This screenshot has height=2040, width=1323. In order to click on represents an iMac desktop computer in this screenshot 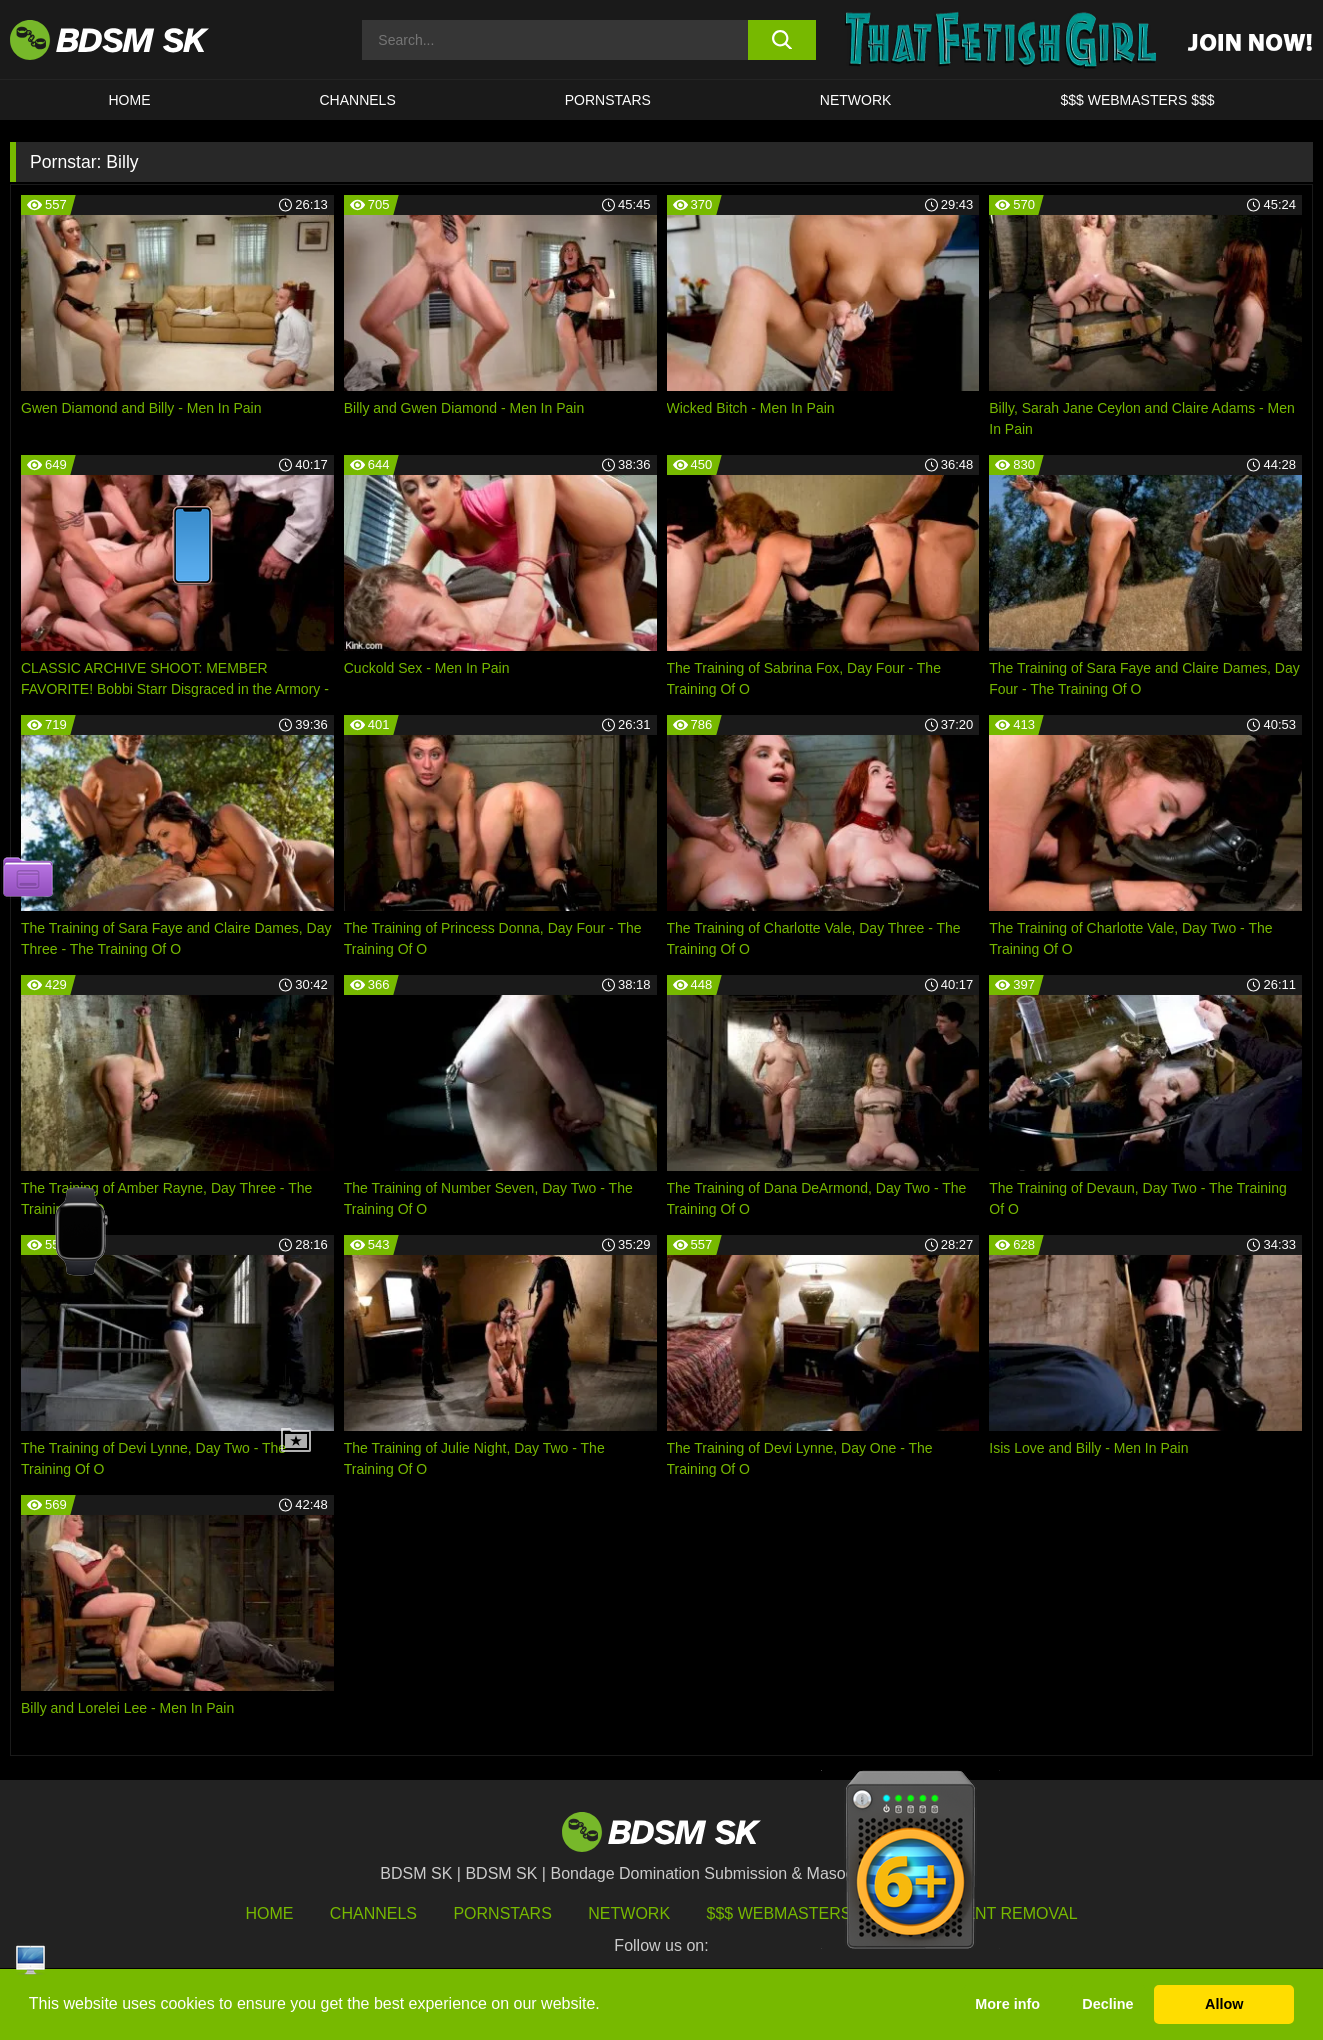, I will do `click(30, 1958)`.